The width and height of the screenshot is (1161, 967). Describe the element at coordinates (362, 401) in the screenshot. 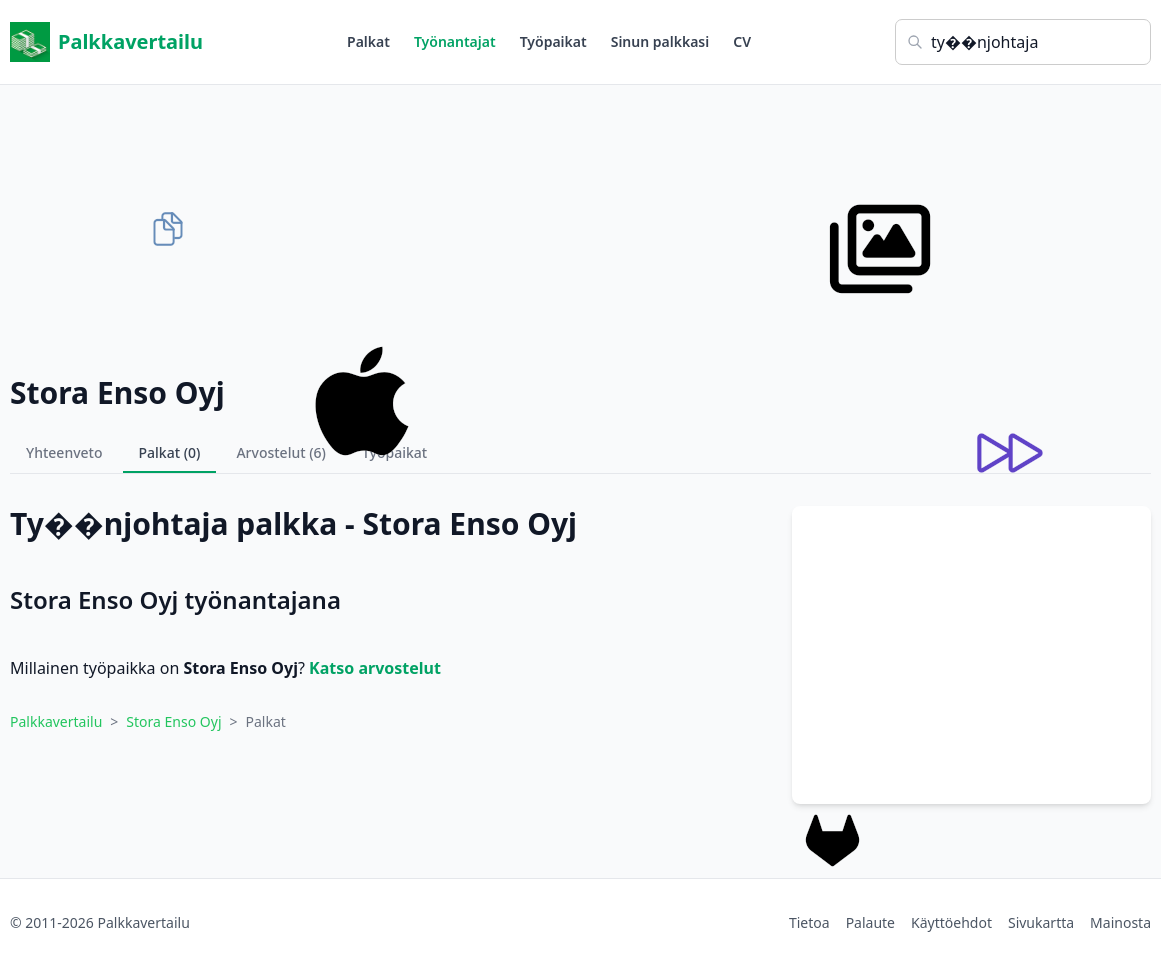

I see `sign in with Apple` at that location.